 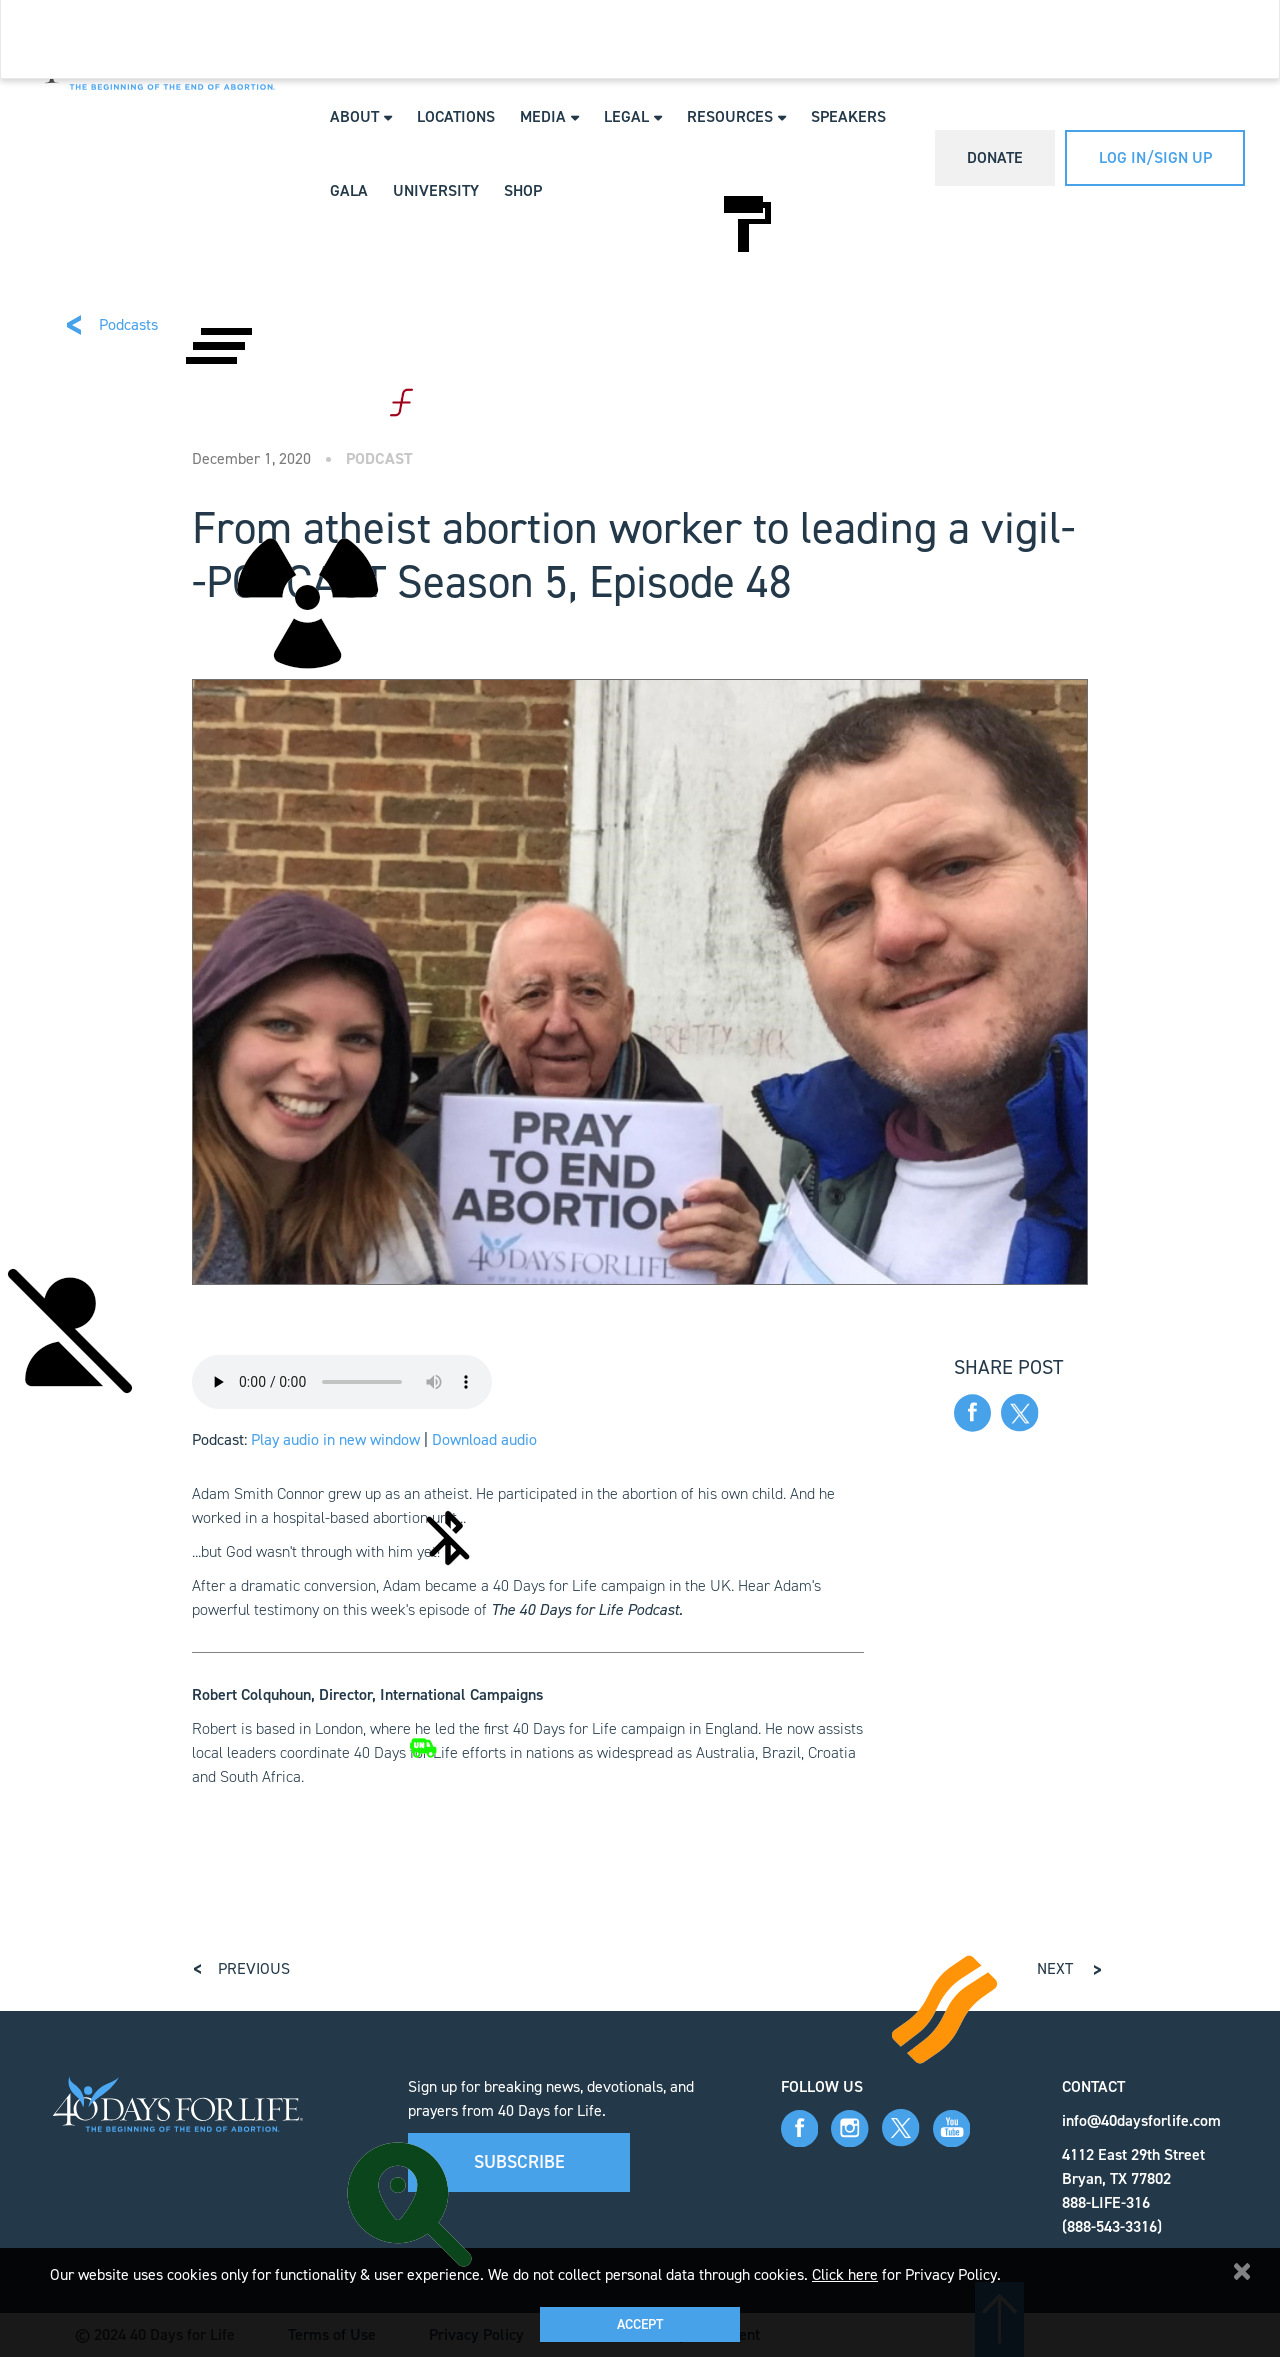 What do you see at coordinates (219, 346) in the screenshot?
I see `clear all notifications or messages` at bounding box center [219, 346].